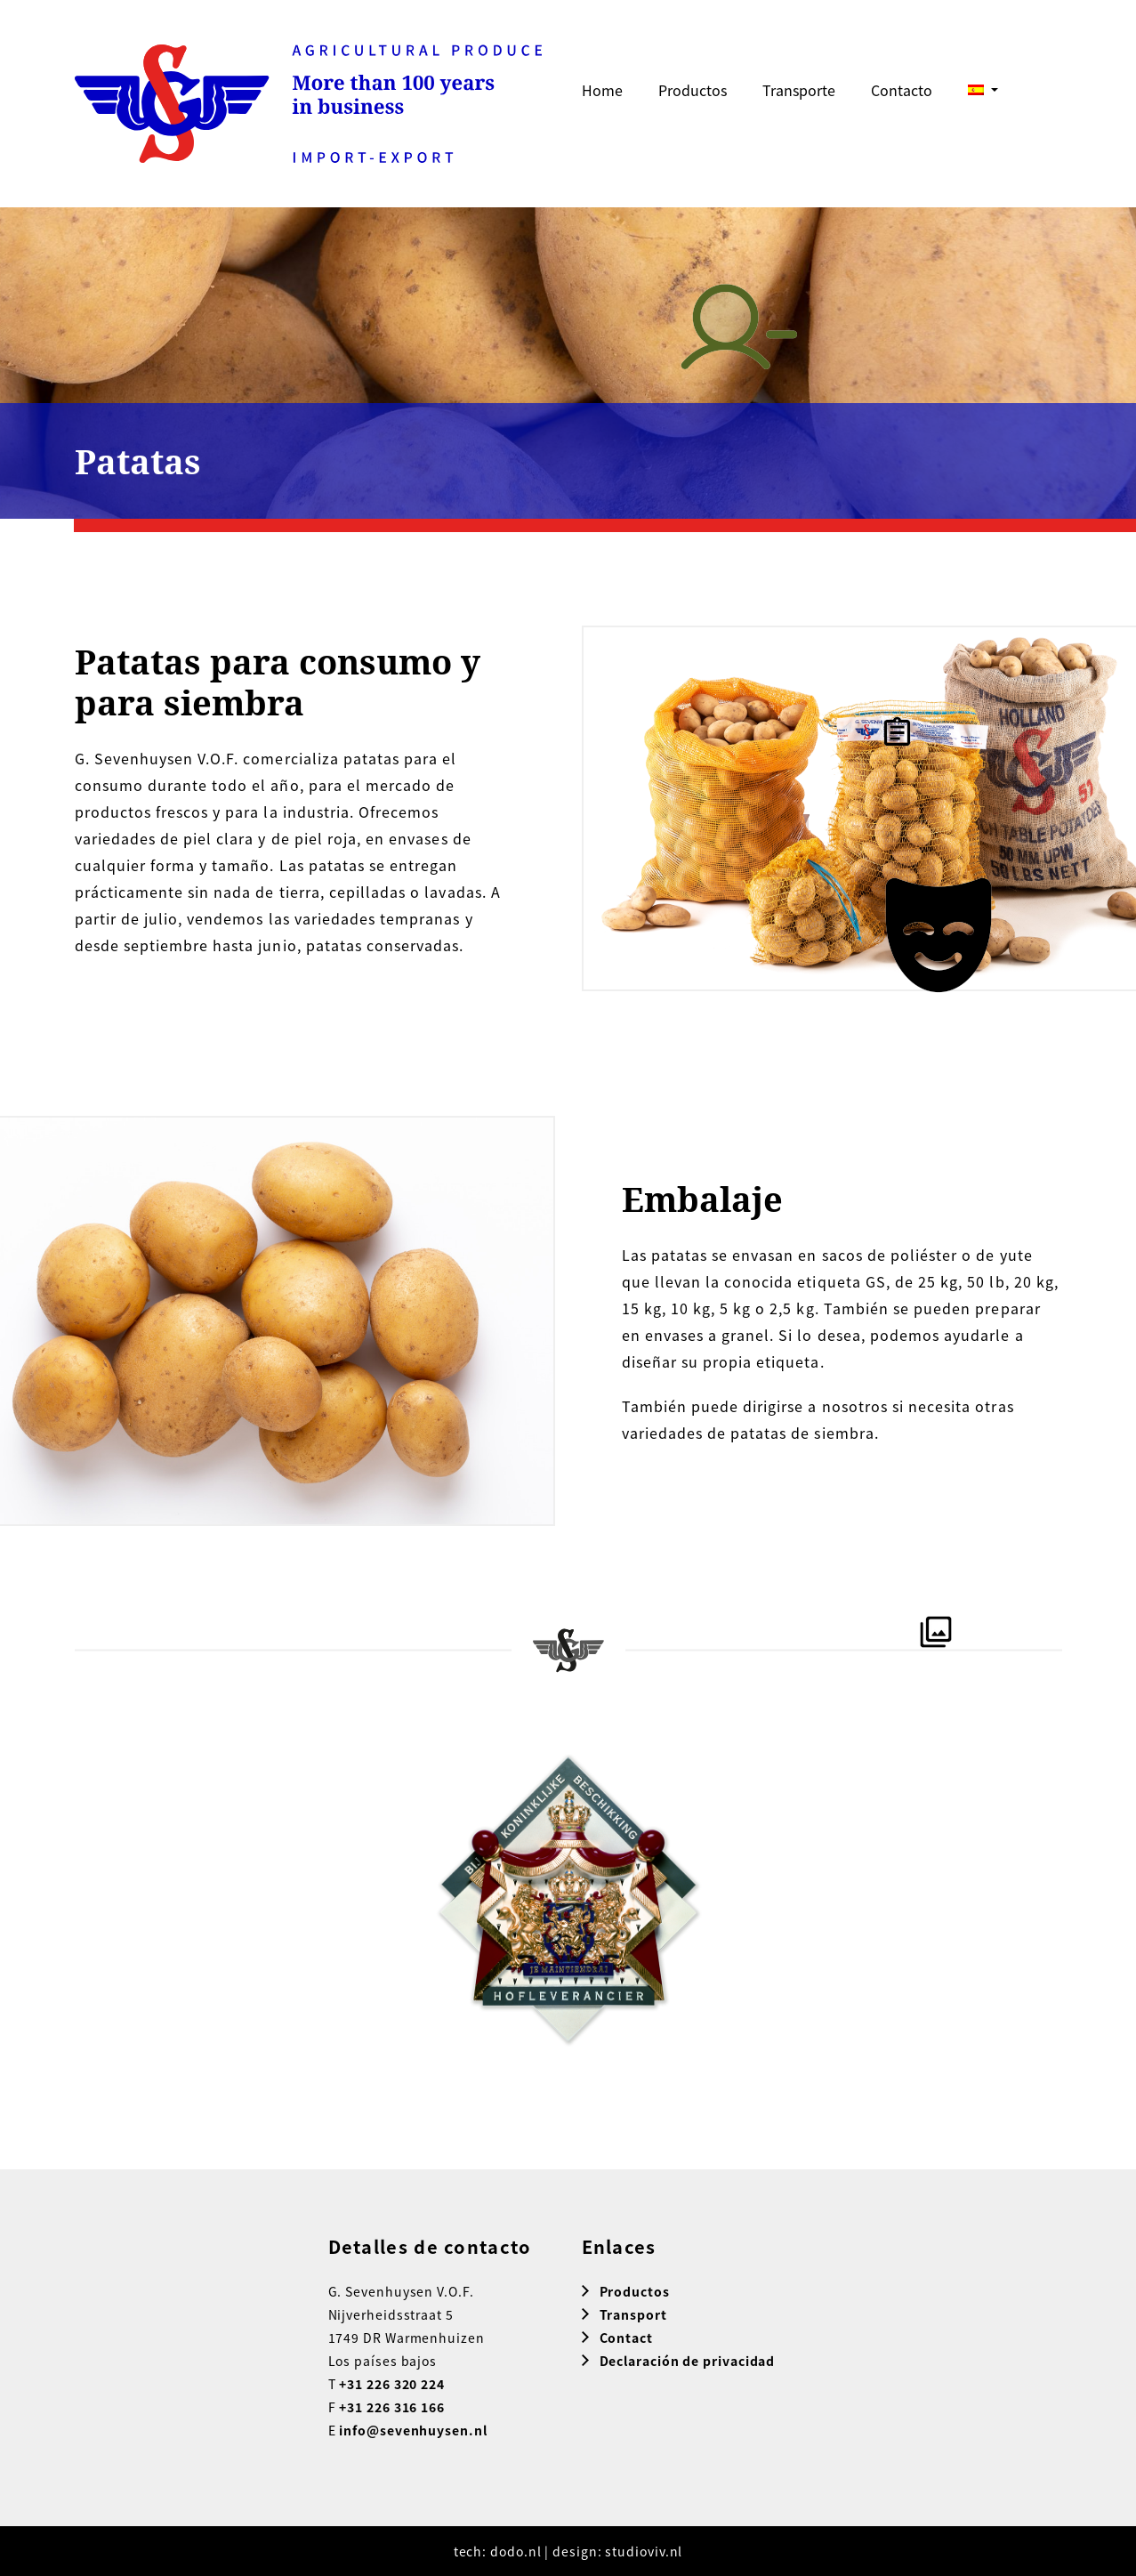  Describe the element at coordinates (939, 931) in the screenshot. I see `switch to theater or entertainment mode` at that location.